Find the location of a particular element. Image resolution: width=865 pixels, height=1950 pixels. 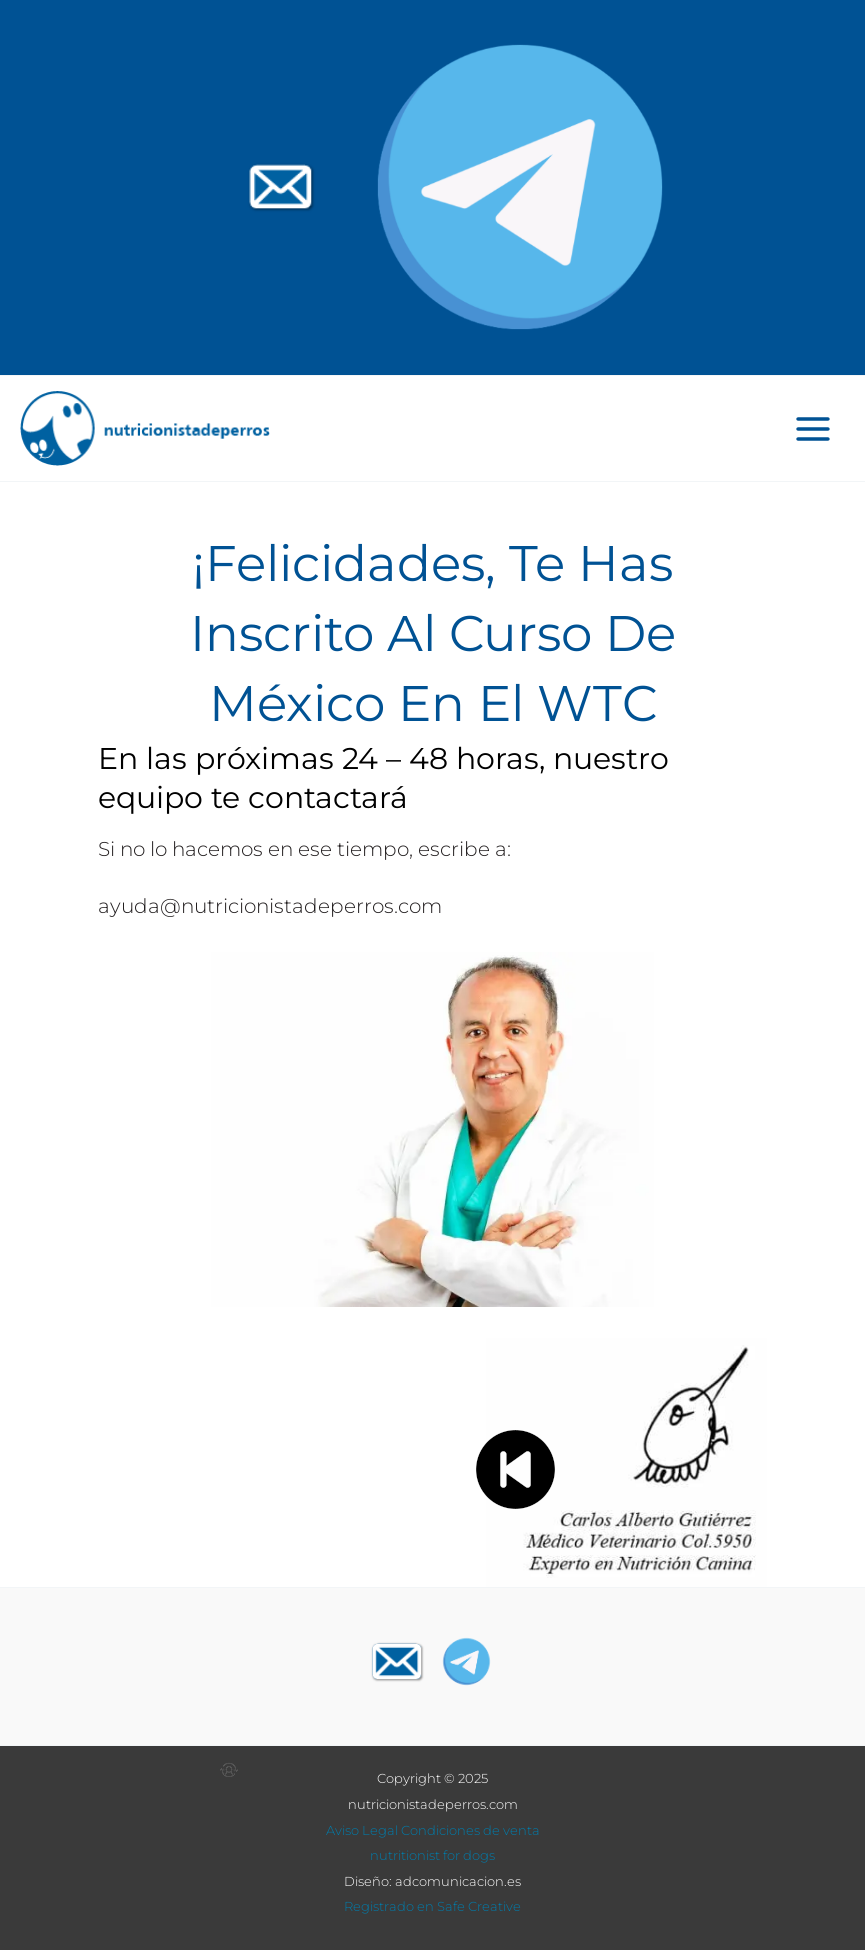

switch between user accounts is located at coordinates (229, 1770).